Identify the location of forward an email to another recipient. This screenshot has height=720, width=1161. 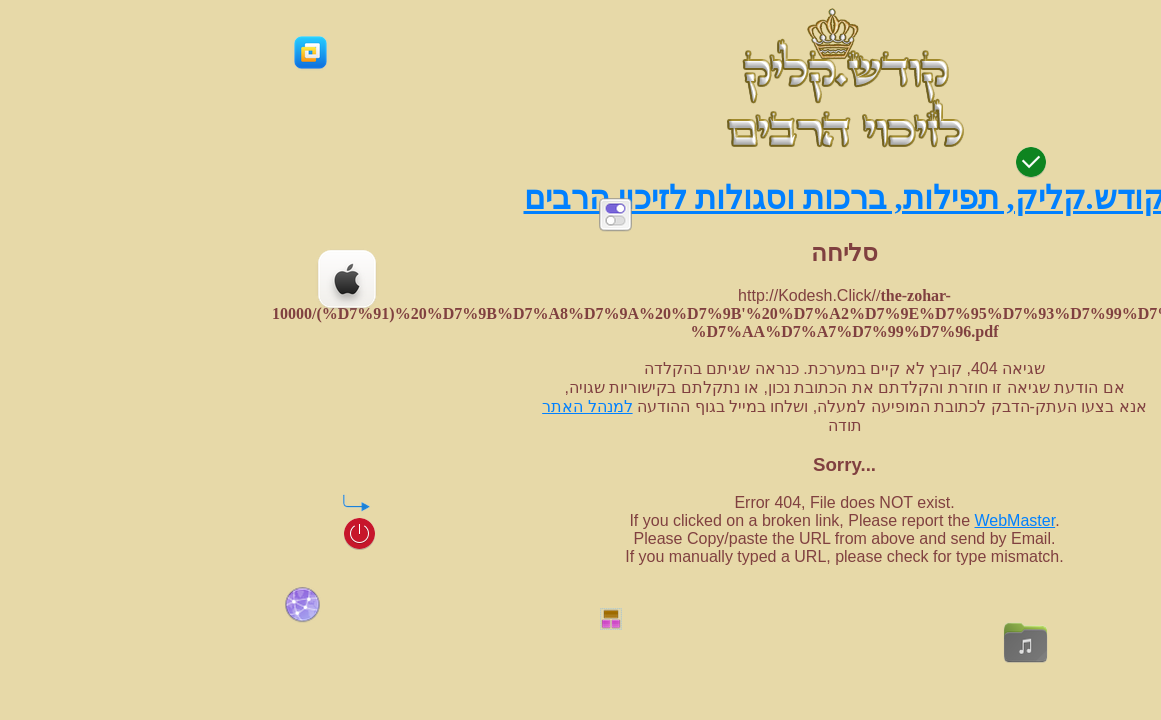
(357, 501).